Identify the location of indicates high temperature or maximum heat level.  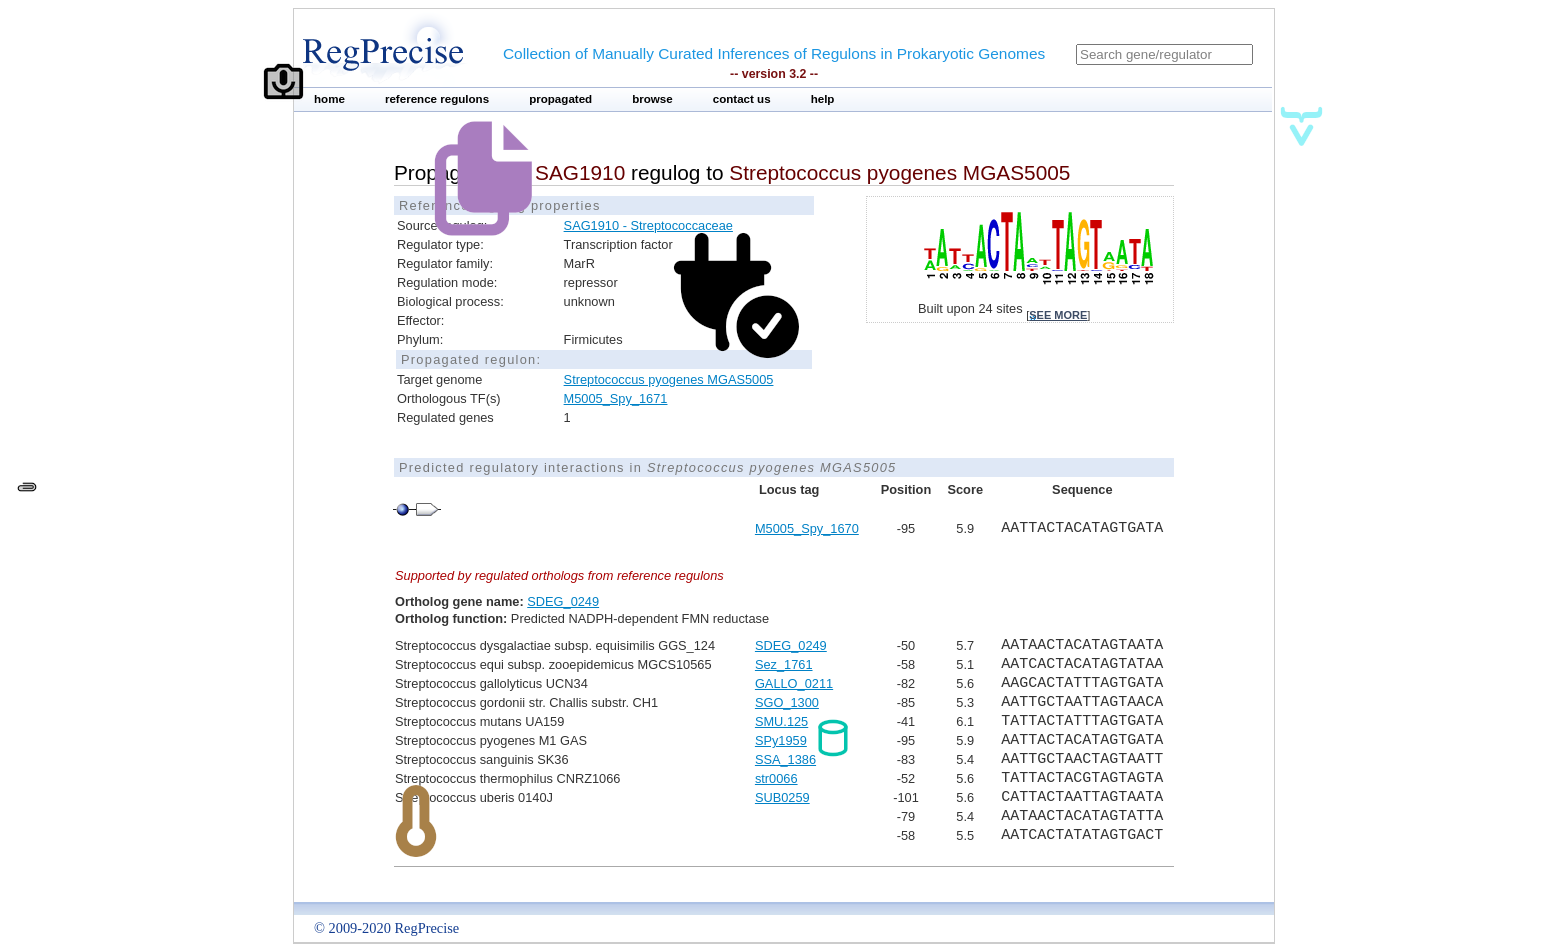
(416, 821).